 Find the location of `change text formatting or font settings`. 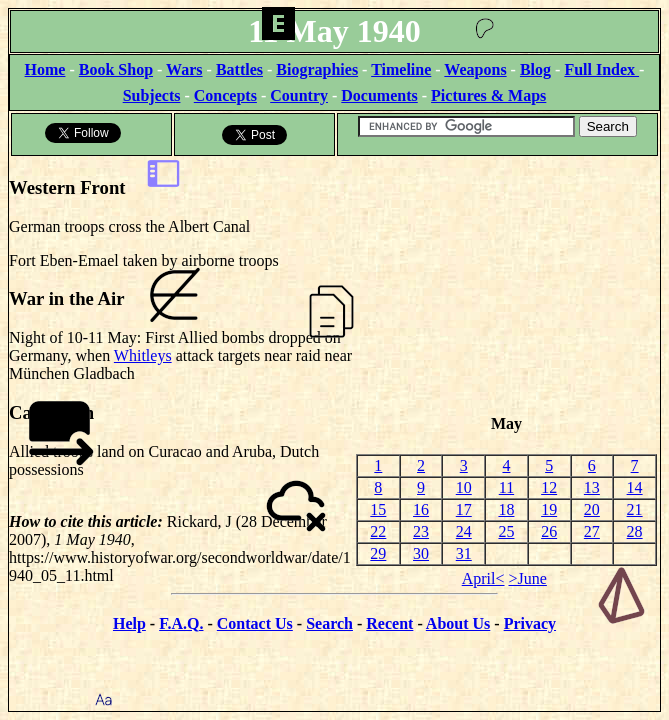

change text formatting or font settings is located at coordinates (103, 699).